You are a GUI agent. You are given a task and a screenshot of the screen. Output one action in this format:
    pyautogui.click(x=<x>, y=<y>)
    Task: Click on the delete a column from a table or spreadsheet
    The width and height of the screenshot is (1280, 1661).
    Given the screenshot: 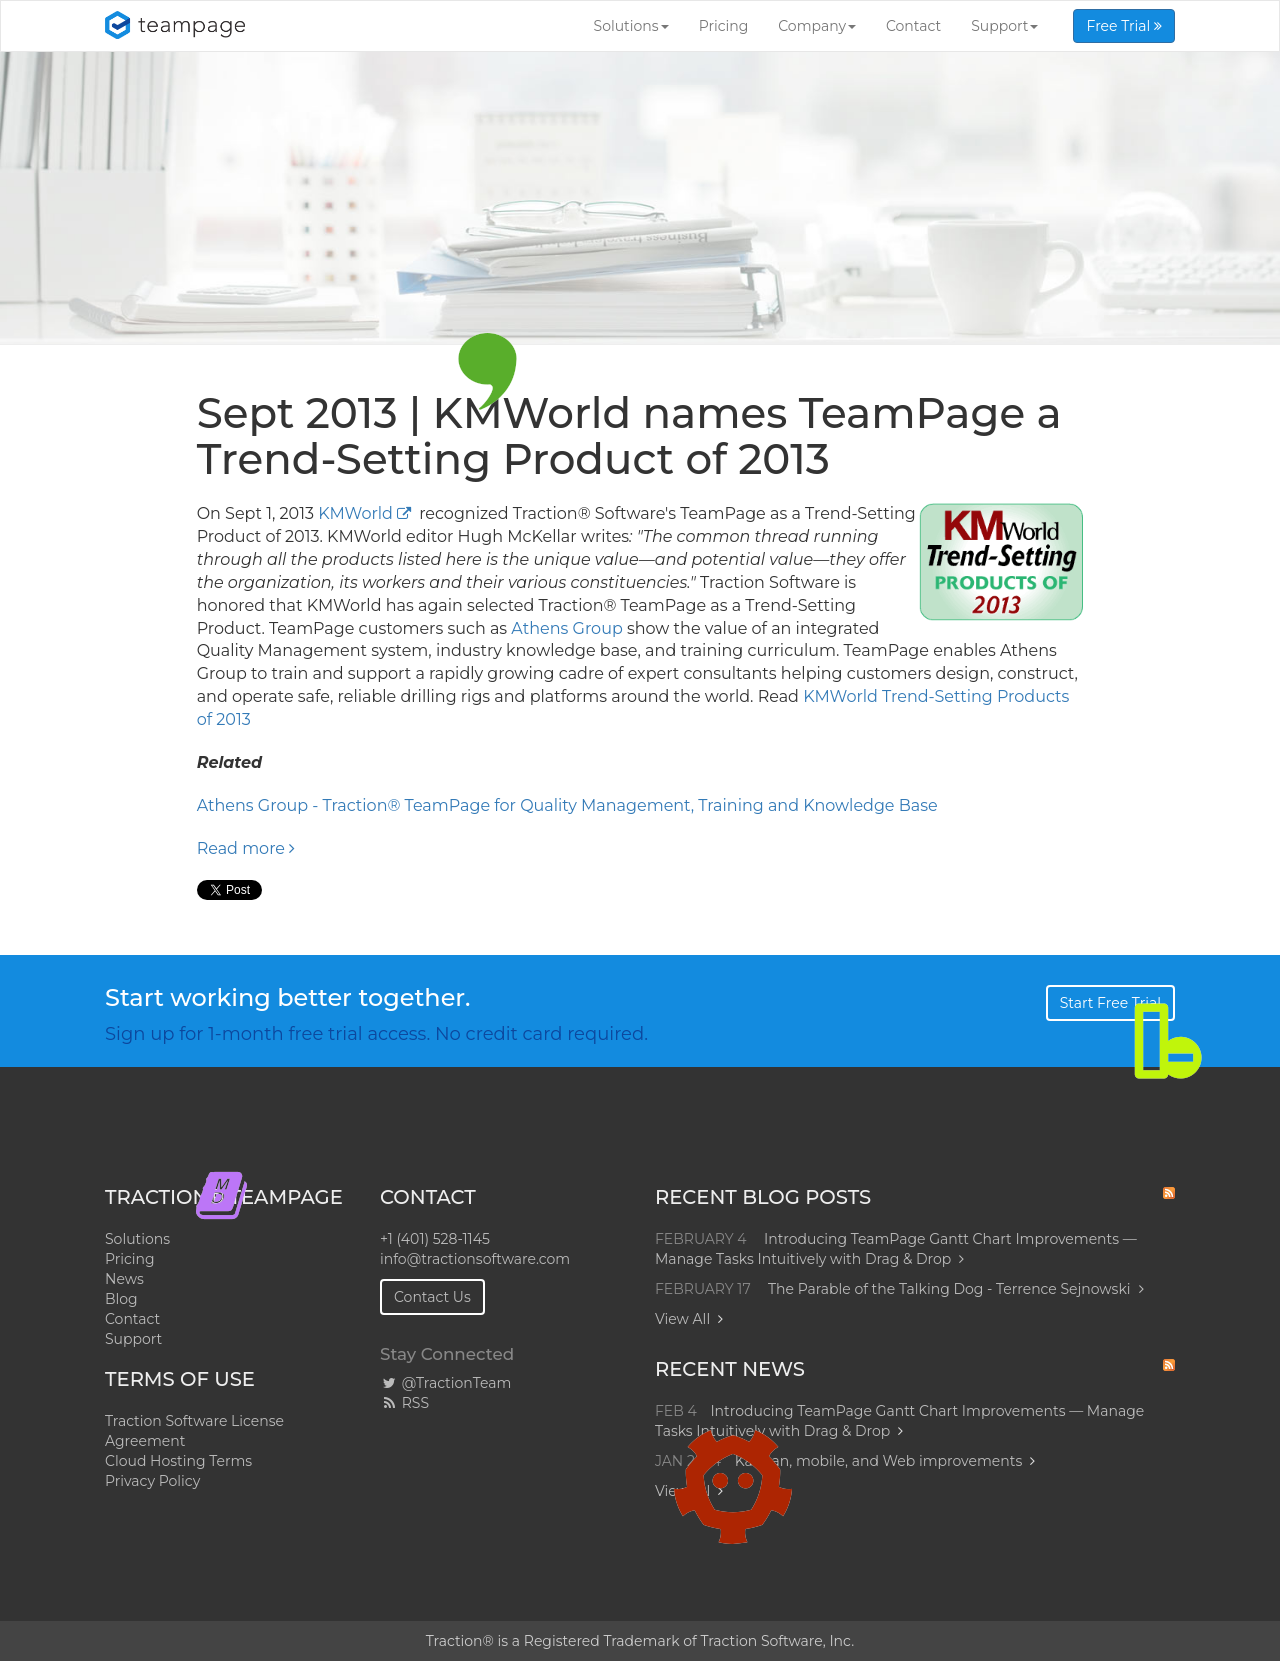 What is the action you would take?
    pyautogui.click(x=1164, y=1041)
    